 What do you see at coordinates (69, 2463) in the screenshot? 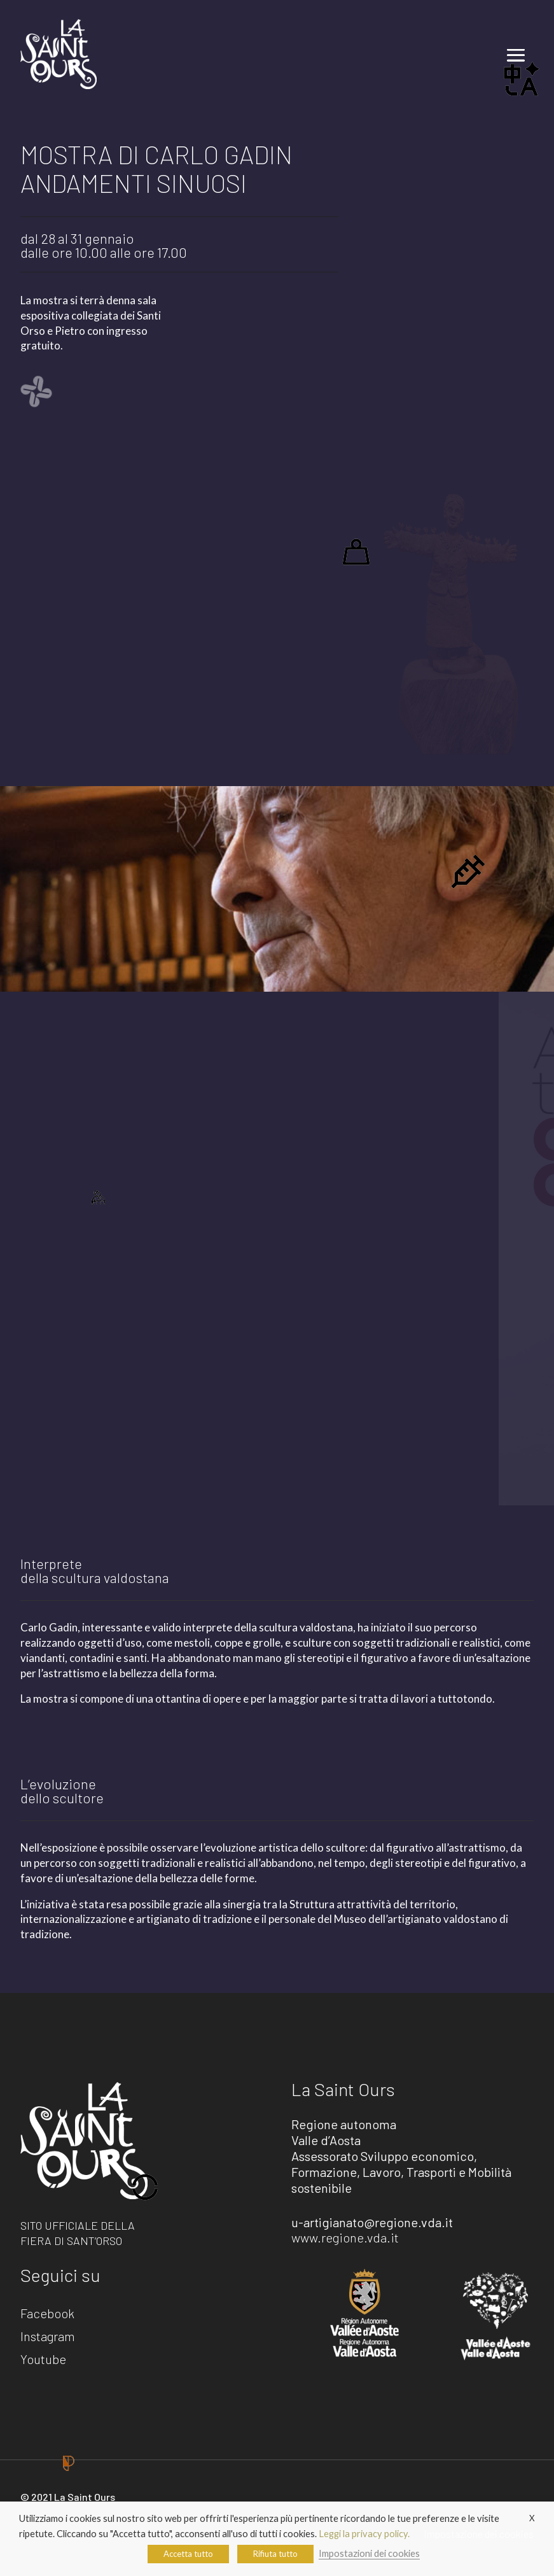
I see `visit the Phosphor Icons website` at bounding box center [69, 2463].